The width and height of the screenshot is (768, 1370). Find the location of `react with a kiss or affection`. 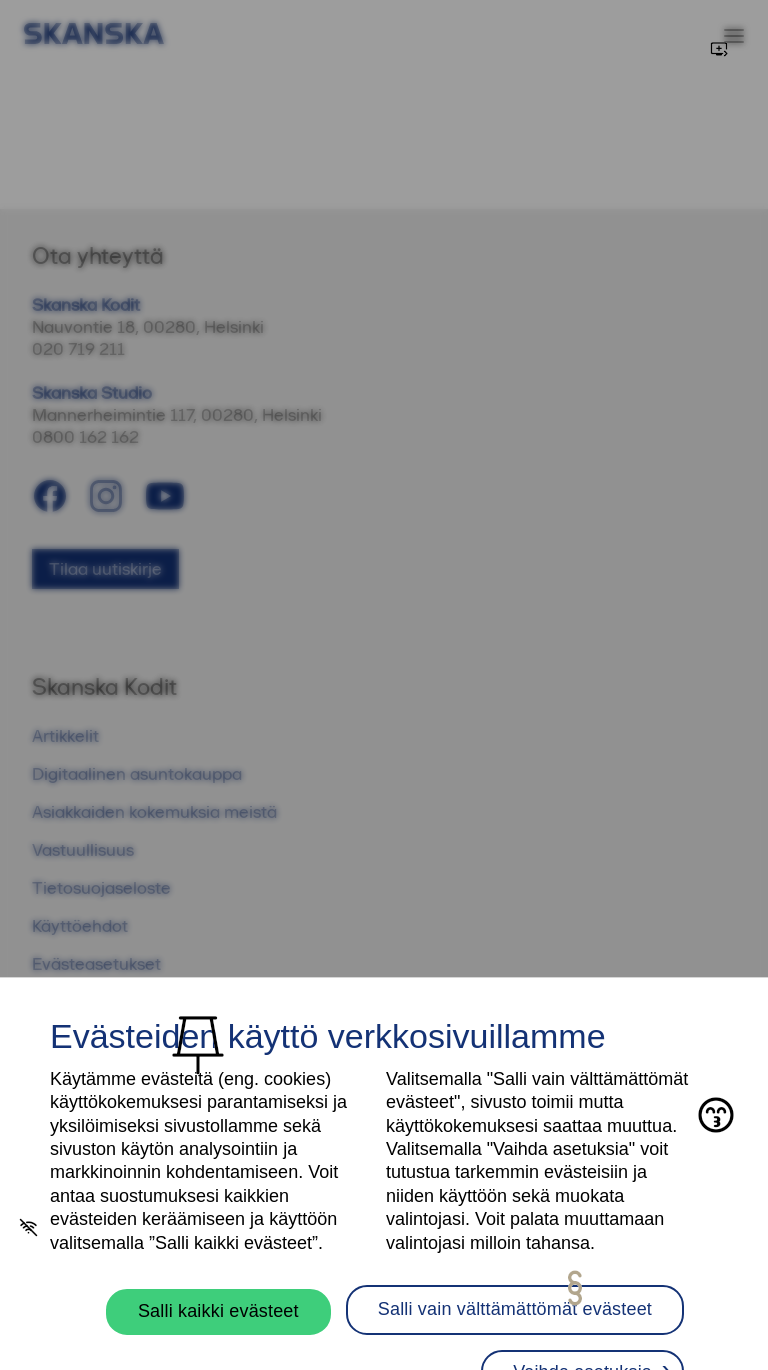

react with a kiss or affection is located at coordinates (716, 1115).